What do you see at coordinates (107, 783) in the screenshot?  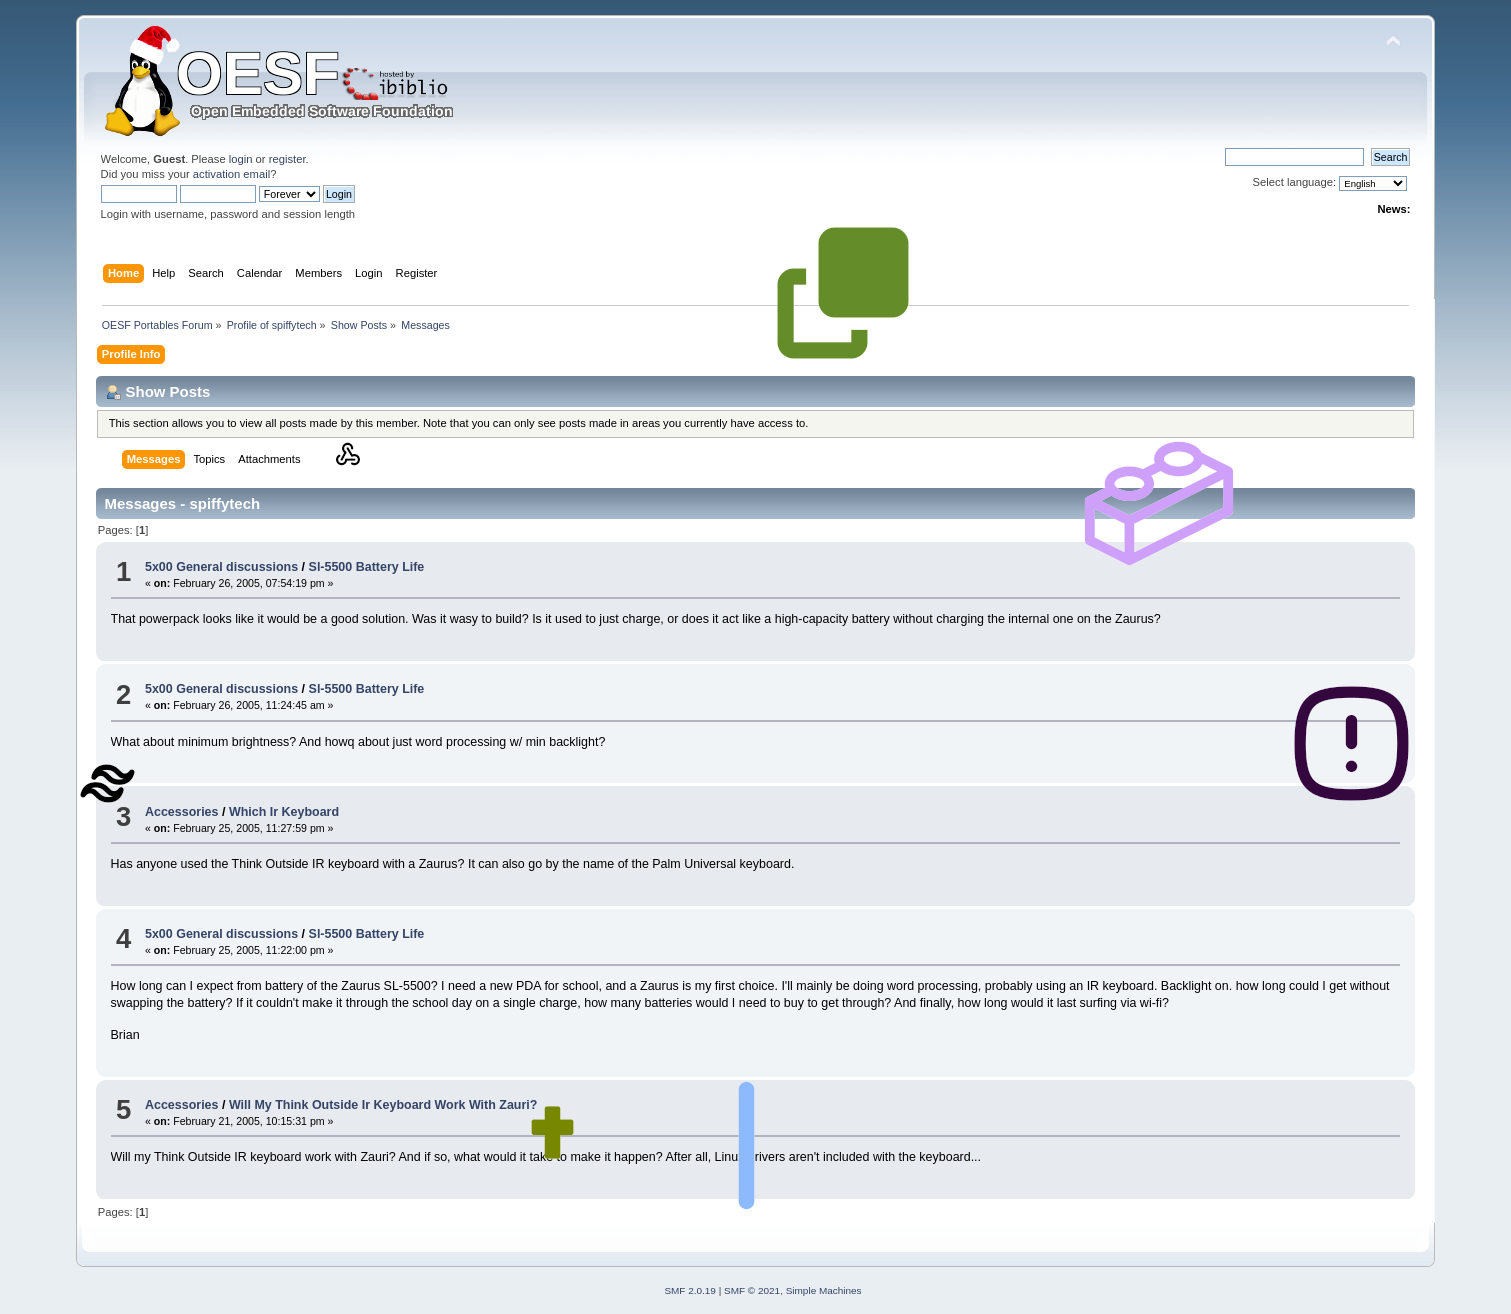 I see `tailwind css framework logo` at bounding box center [107, 783].